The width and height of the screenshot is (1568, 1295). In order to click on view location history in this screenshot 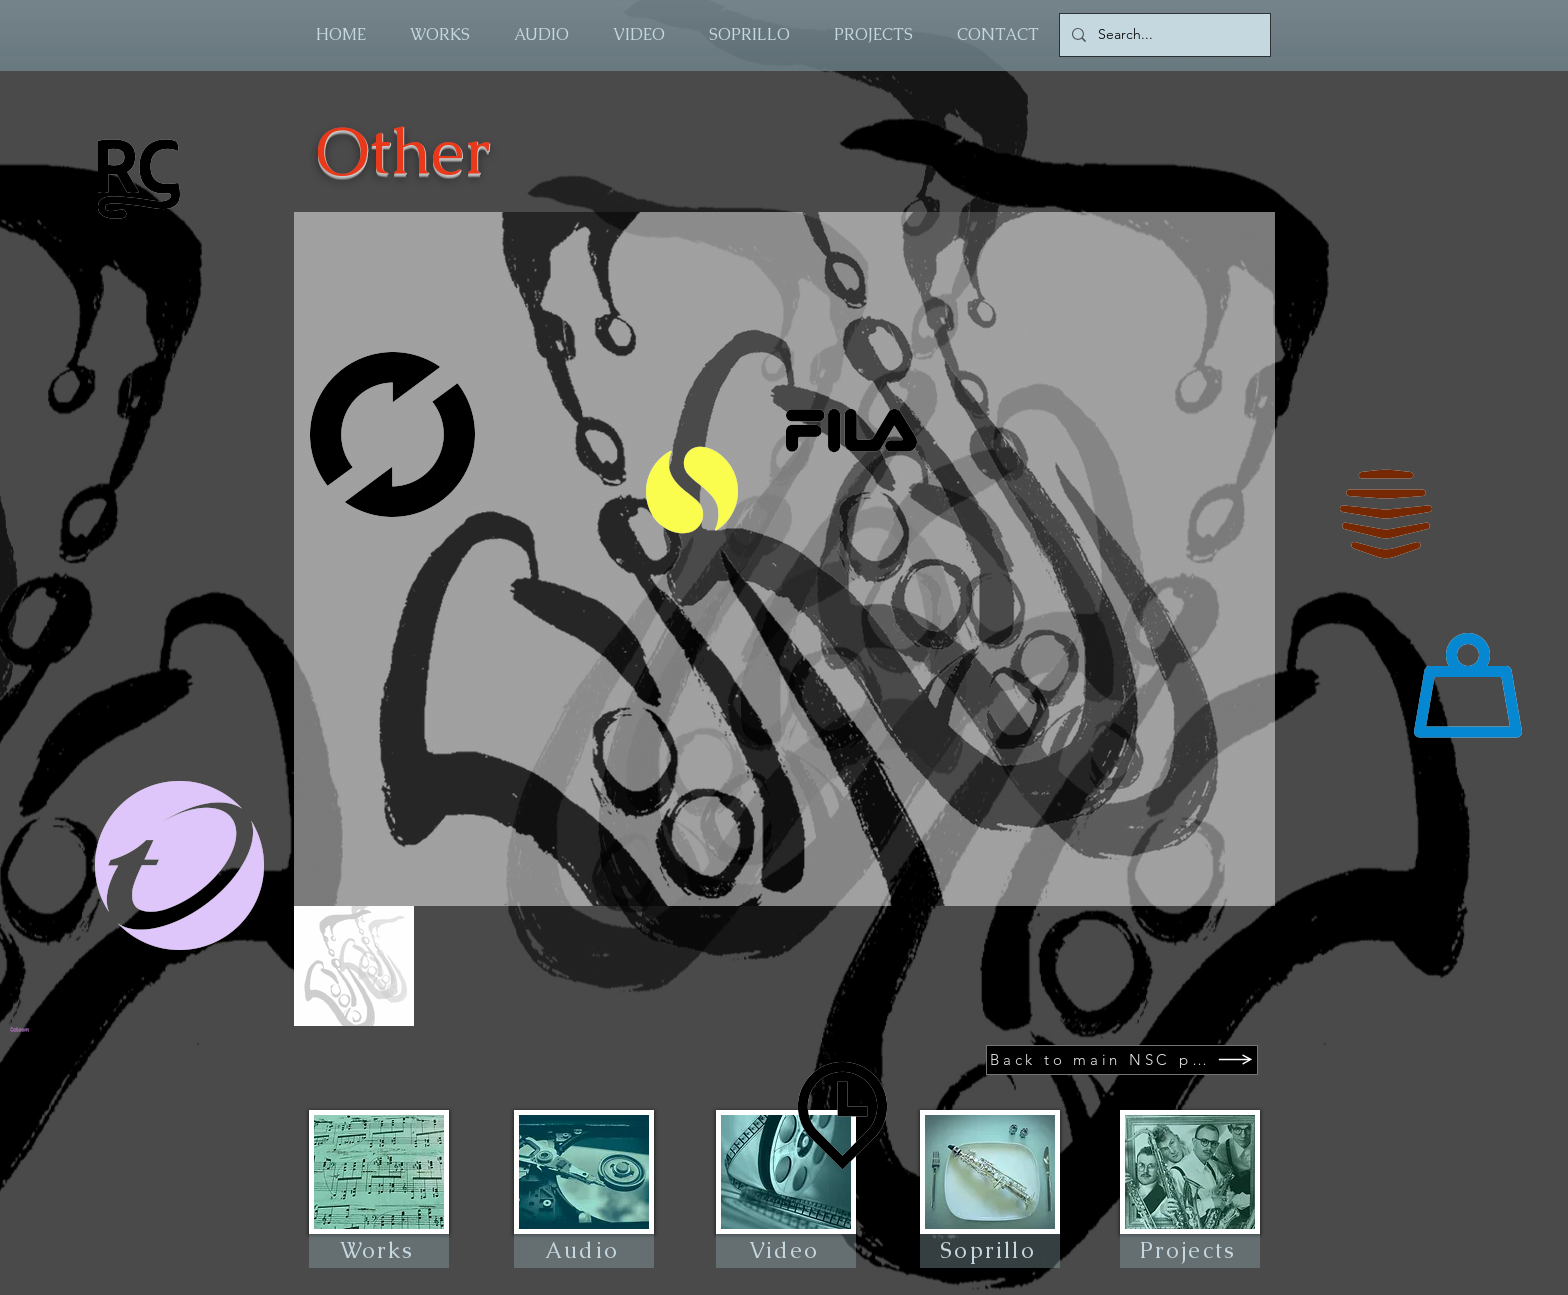, I will do `click(842, 1111)`.